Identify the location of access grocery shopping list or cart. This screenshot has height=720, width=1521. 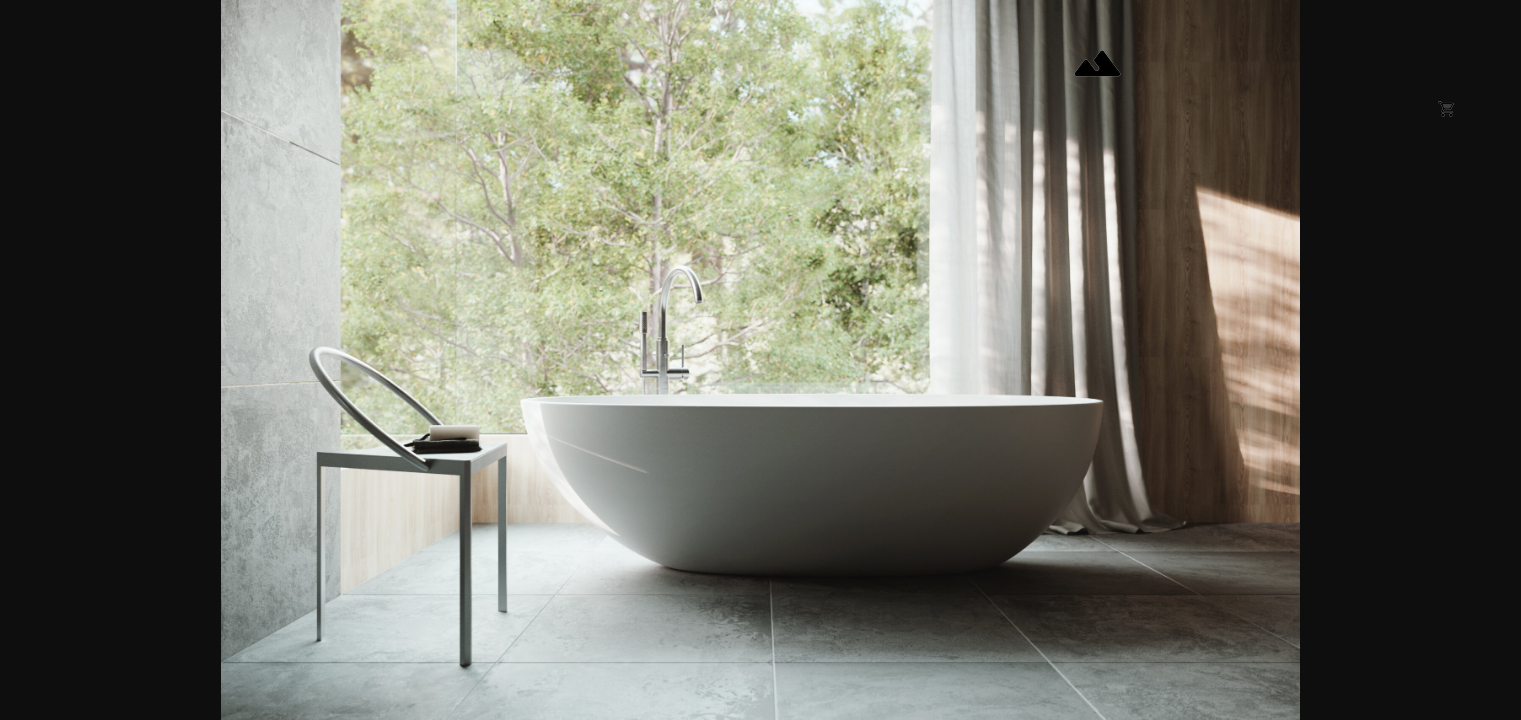
(1447, 109).